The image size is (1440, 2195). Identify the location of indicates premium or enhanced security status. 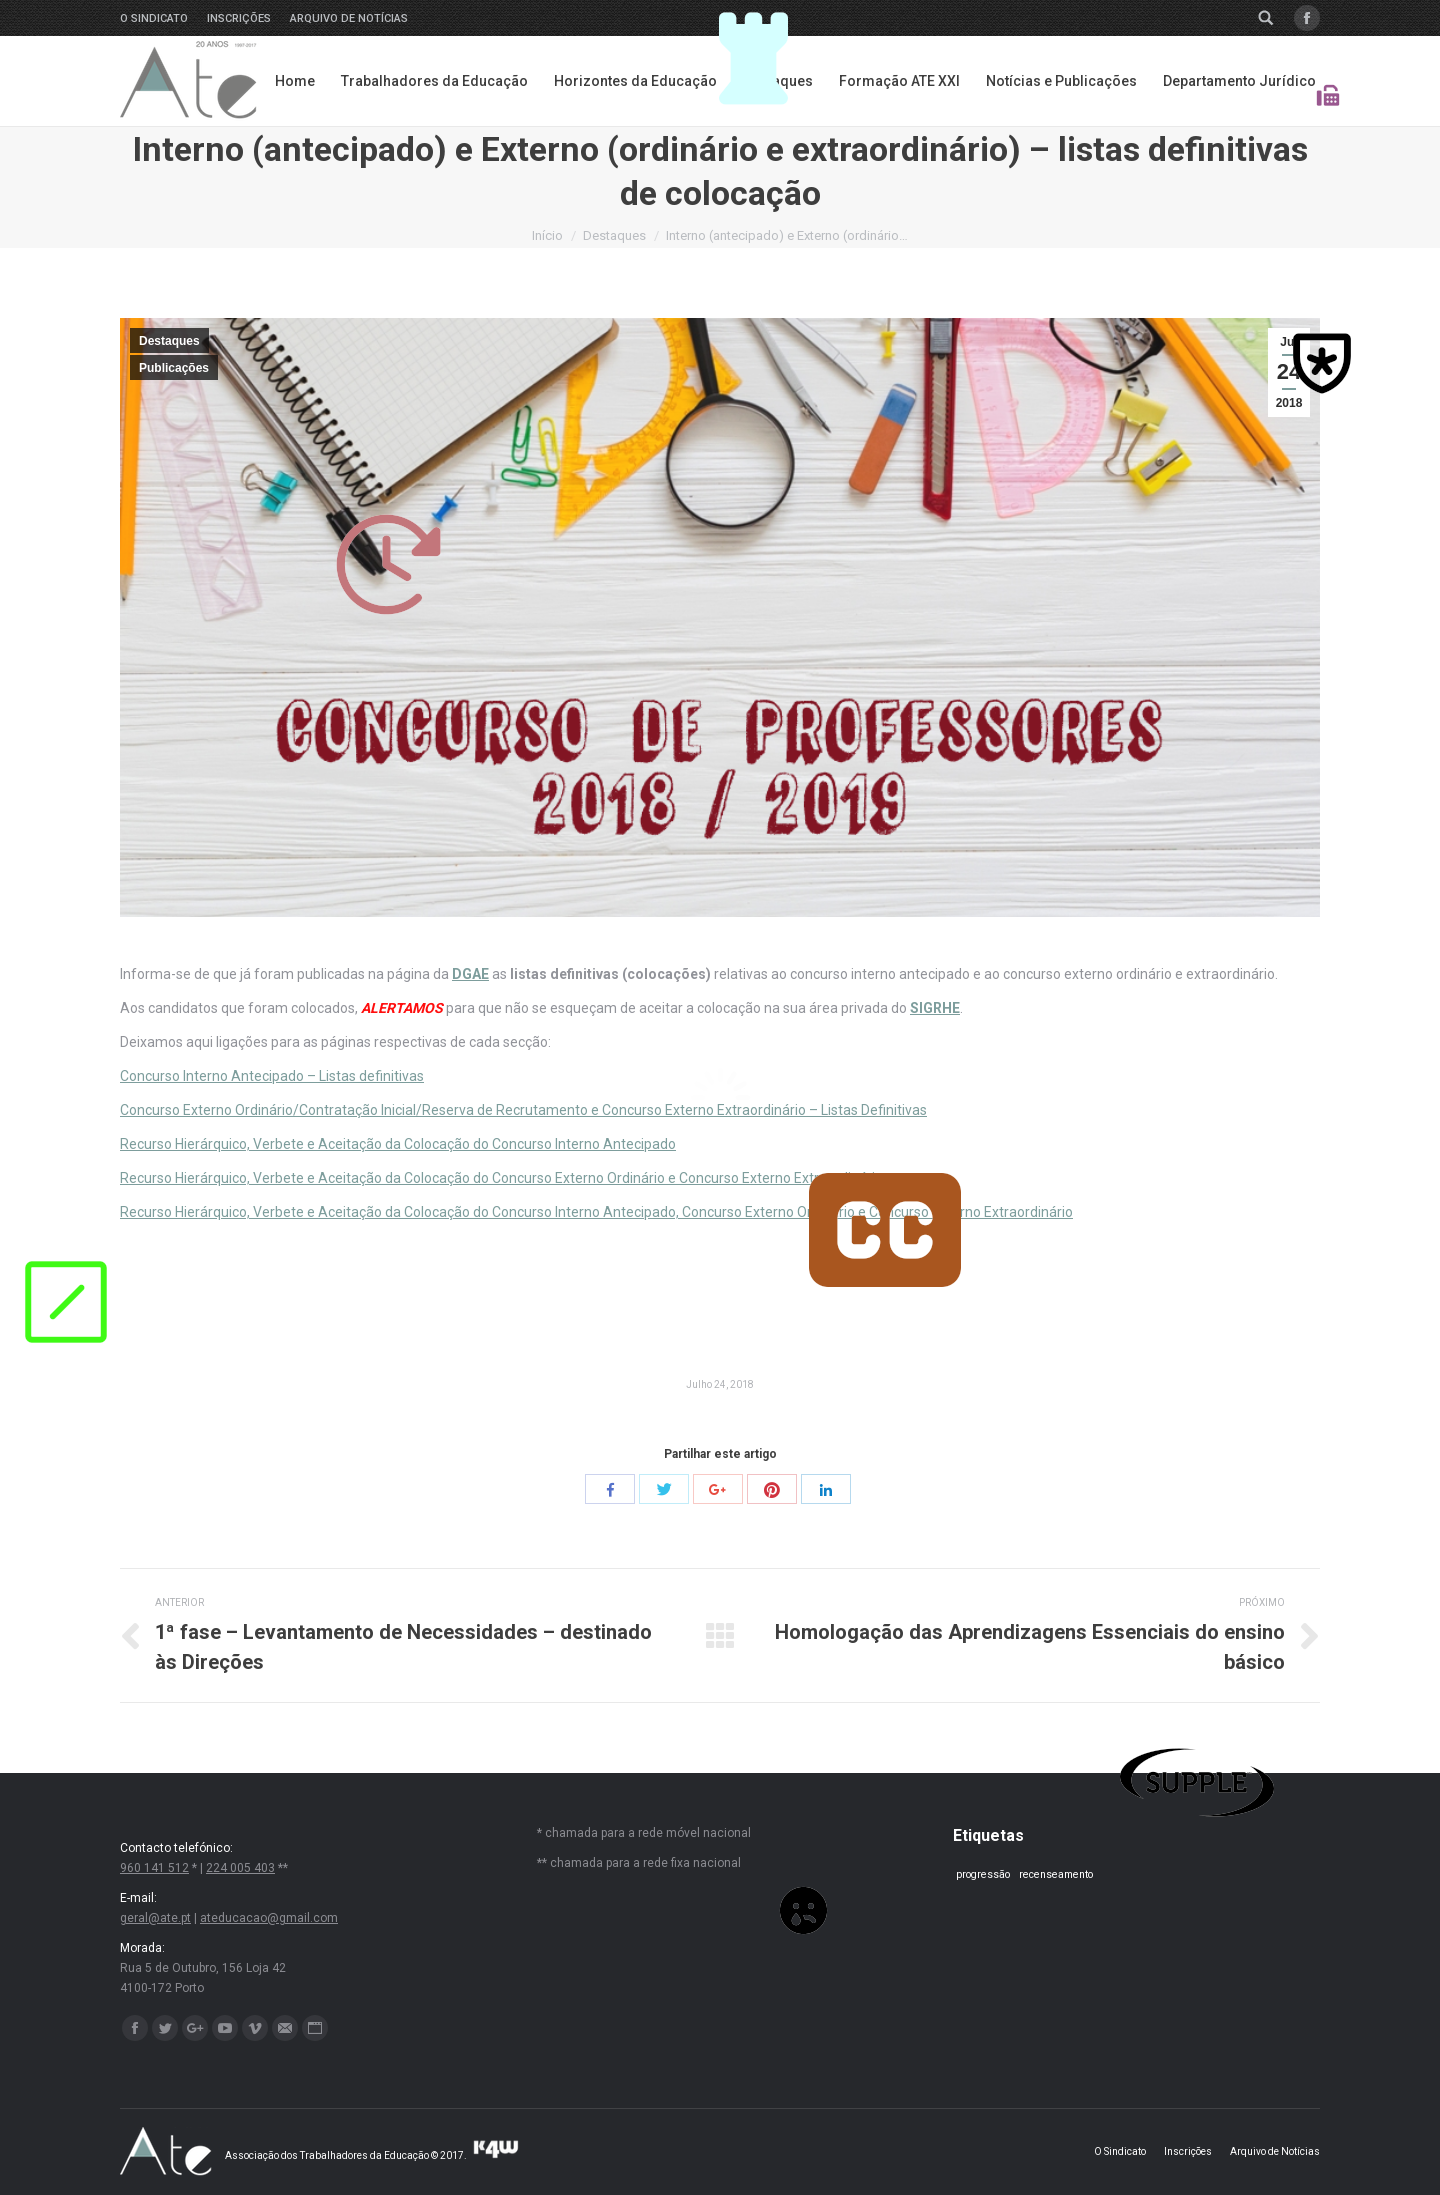
(1322, 360).